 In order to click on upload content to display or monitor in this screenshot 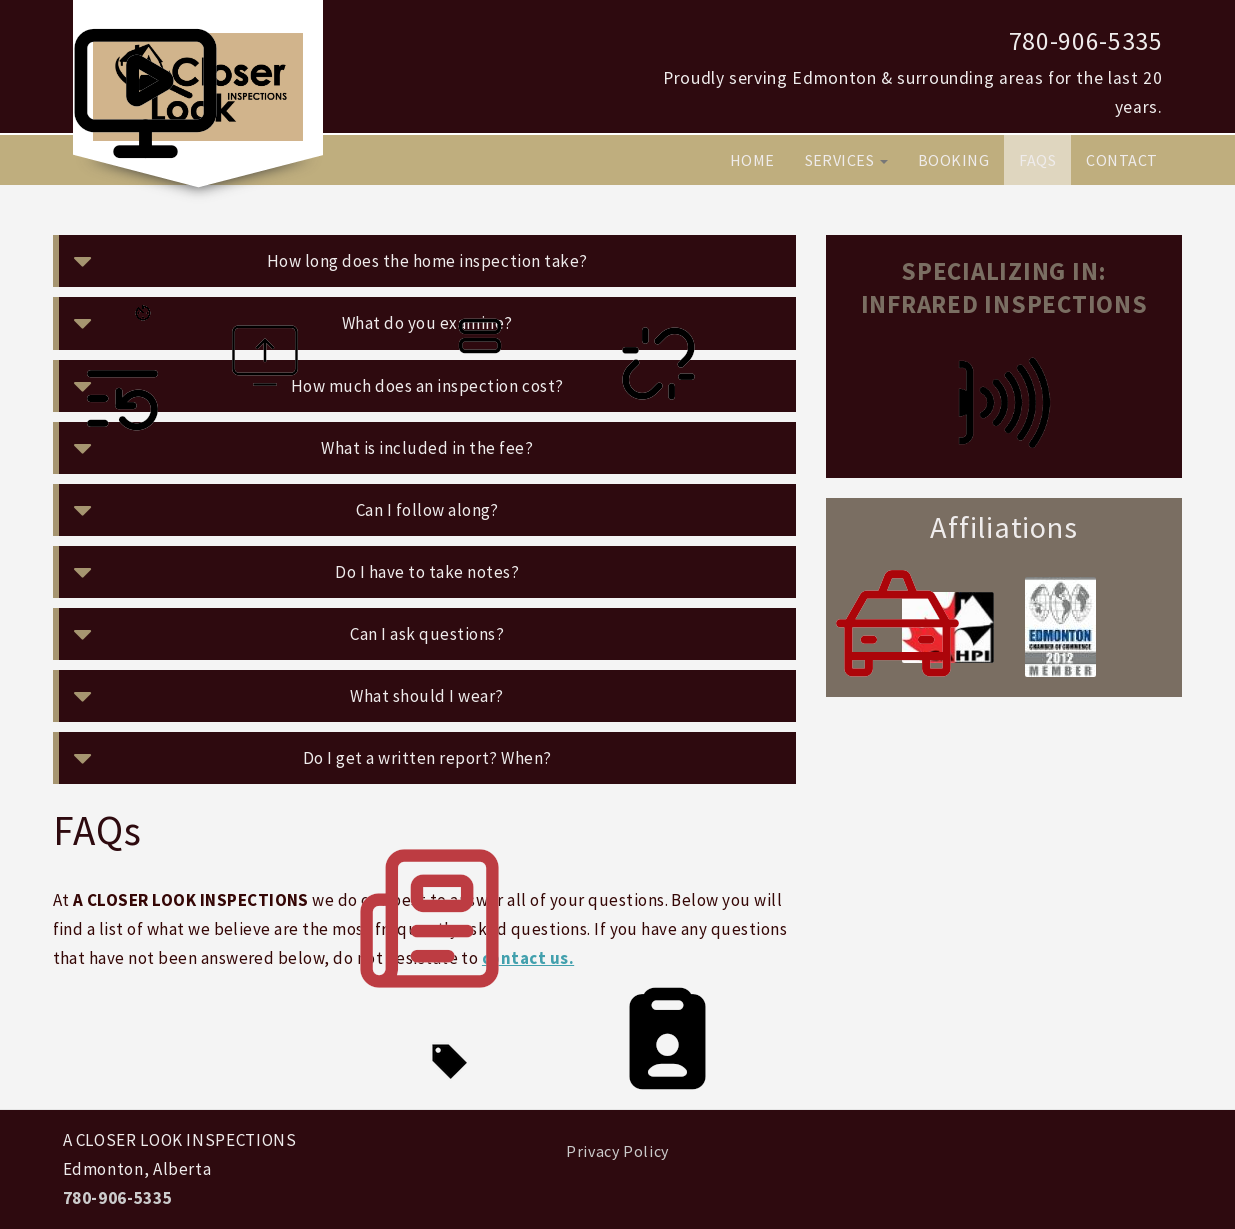, I will do `click(265, 353)`.